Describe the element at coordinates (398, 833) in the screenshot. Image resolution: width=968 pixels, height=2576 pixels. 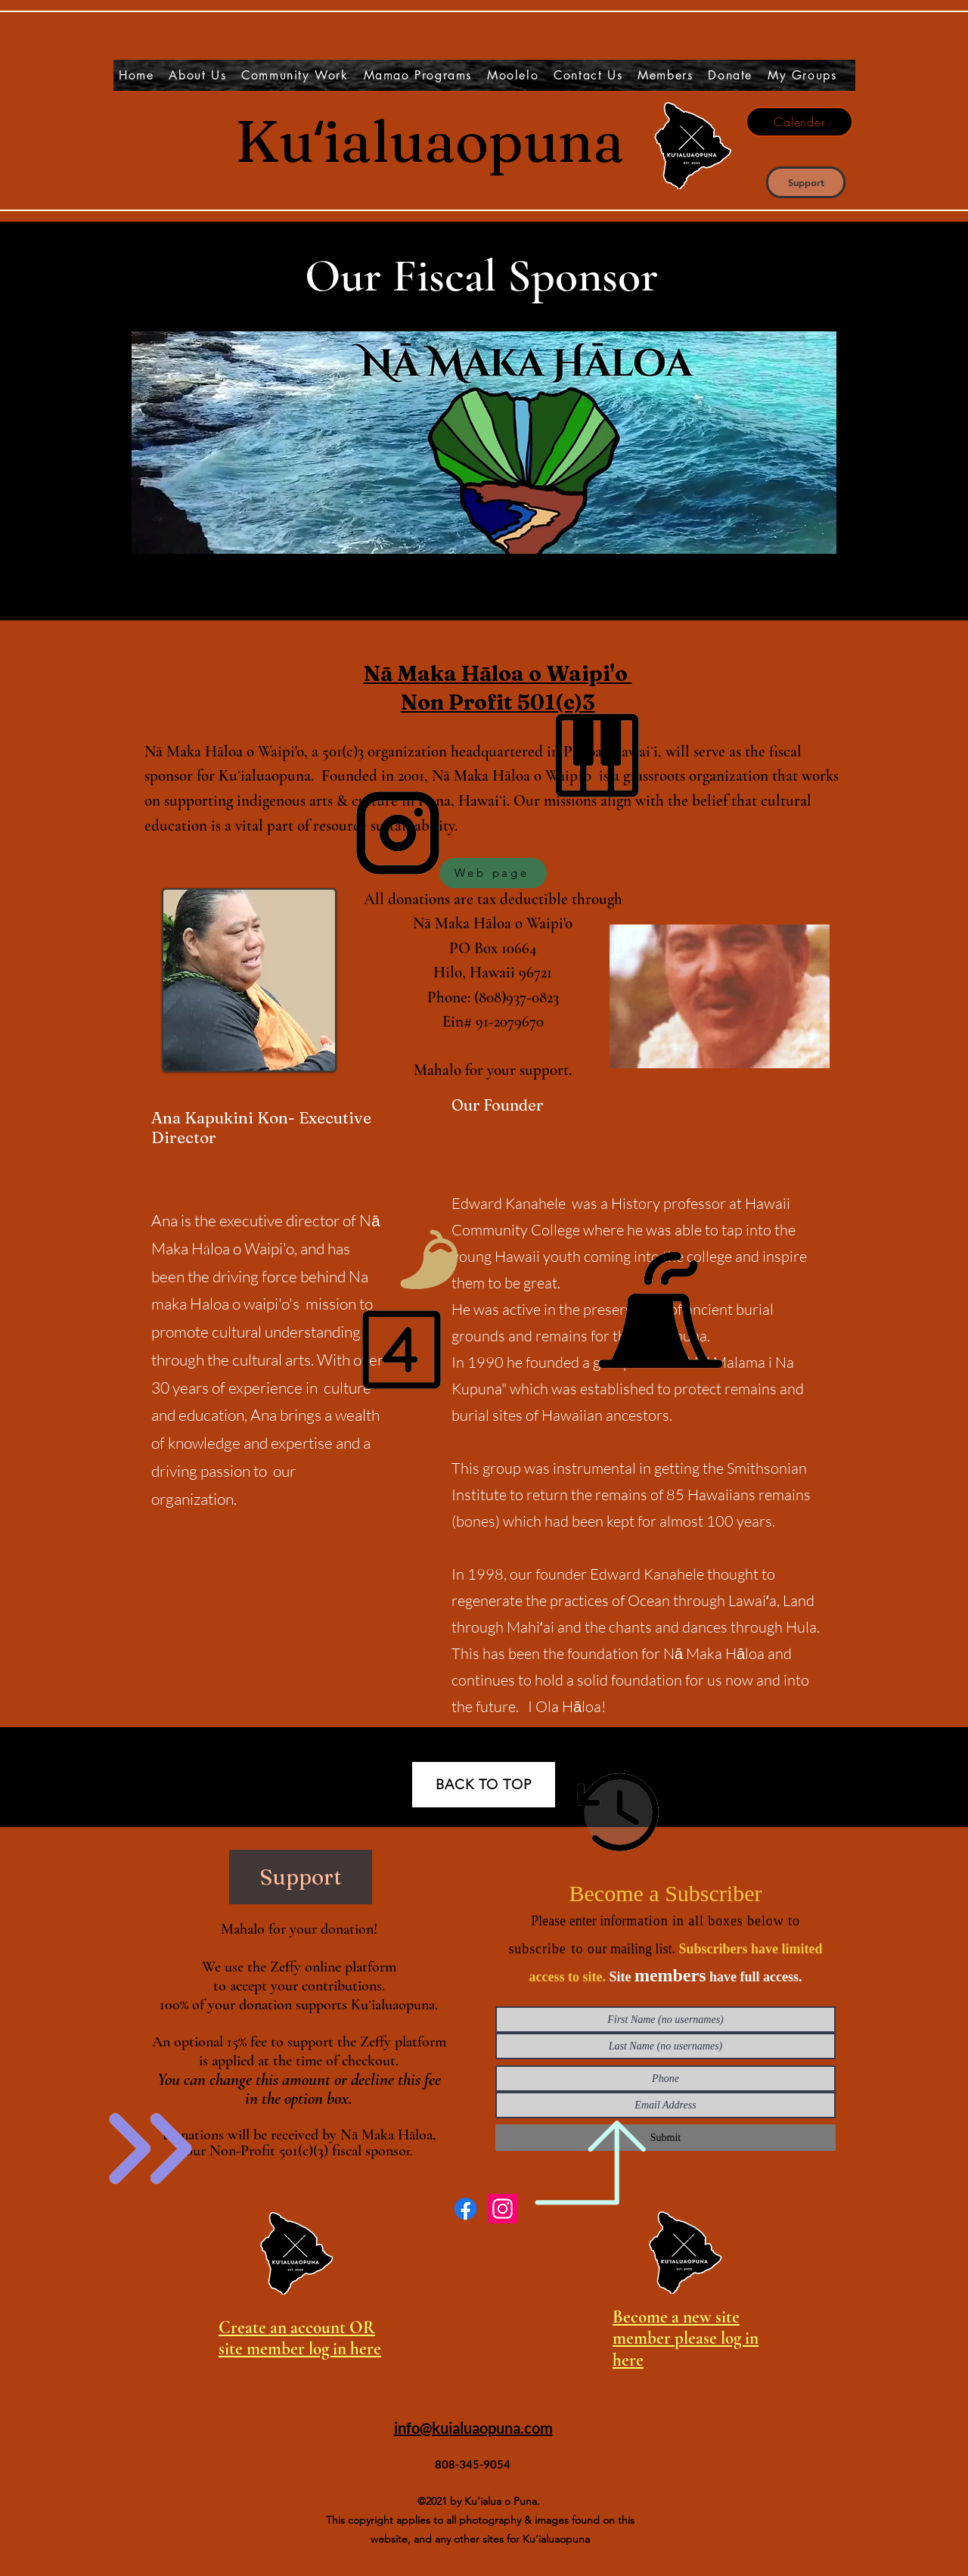
I see `open Instagram app` at that location.